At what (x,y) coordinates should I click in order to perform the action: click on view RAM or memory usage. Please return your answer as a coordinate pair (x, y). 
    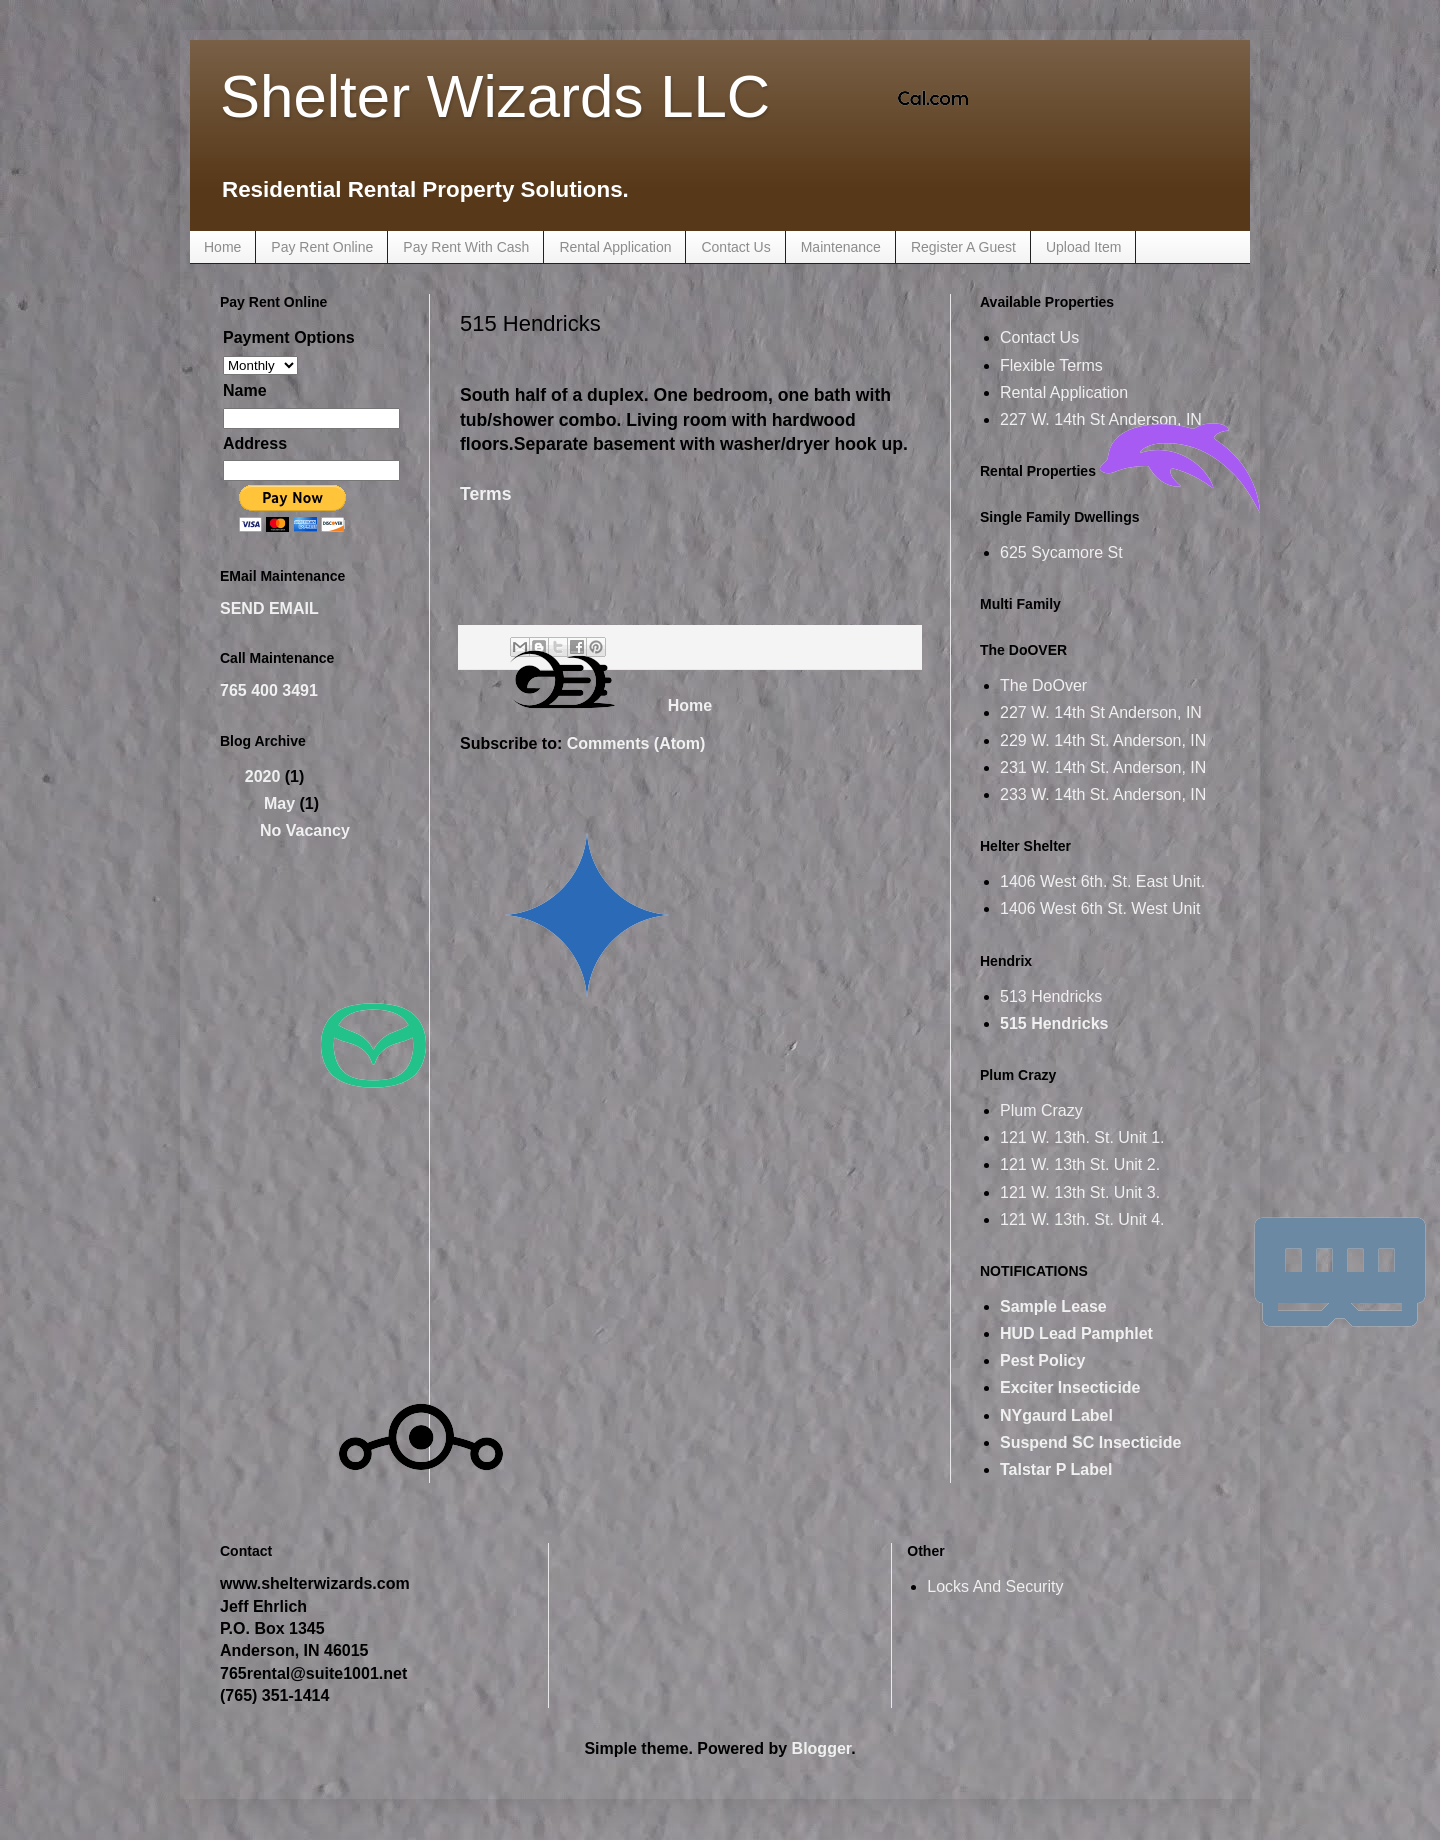
    Looking at the image, I should click on (1340, 1272).